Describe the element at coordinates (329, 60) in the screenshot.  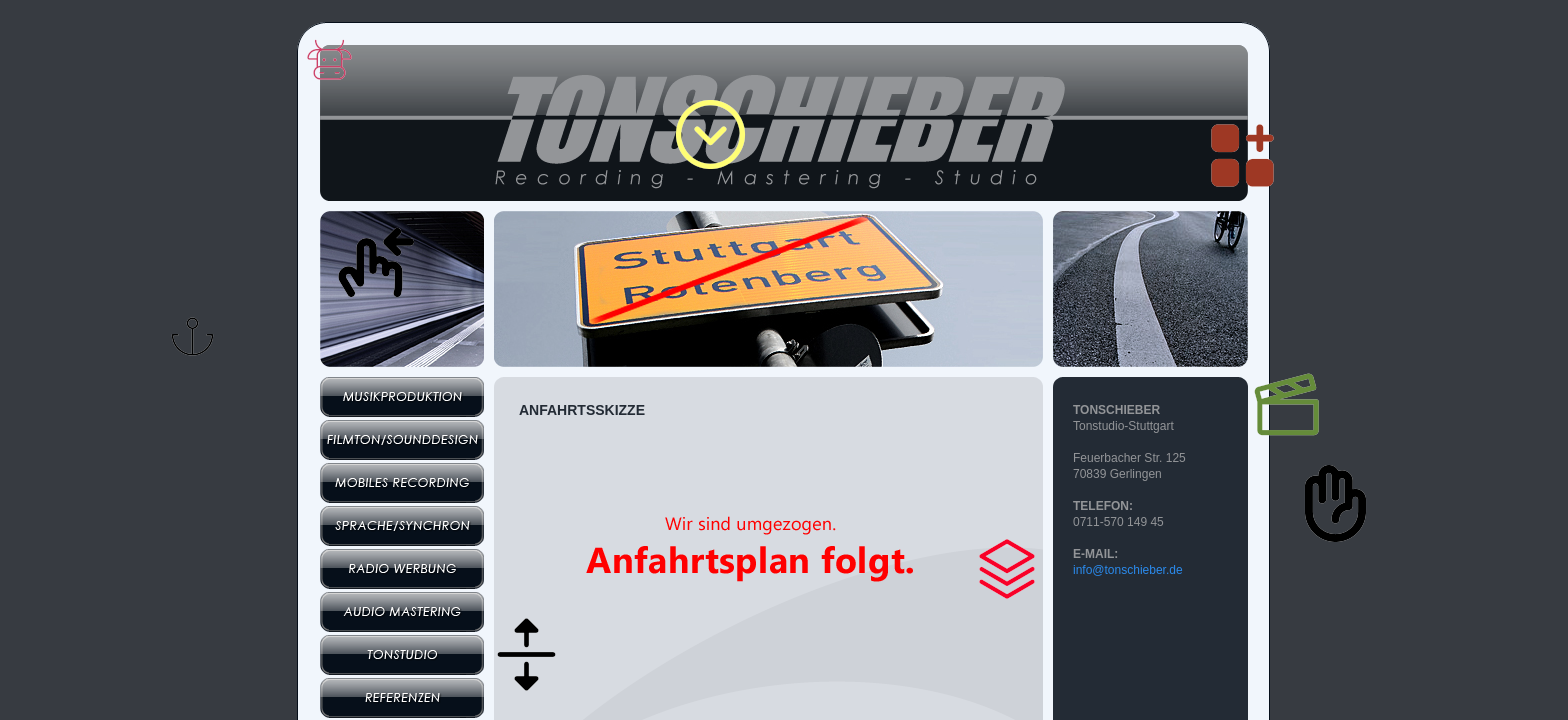
I see `access farm or agricultural features` at that location.